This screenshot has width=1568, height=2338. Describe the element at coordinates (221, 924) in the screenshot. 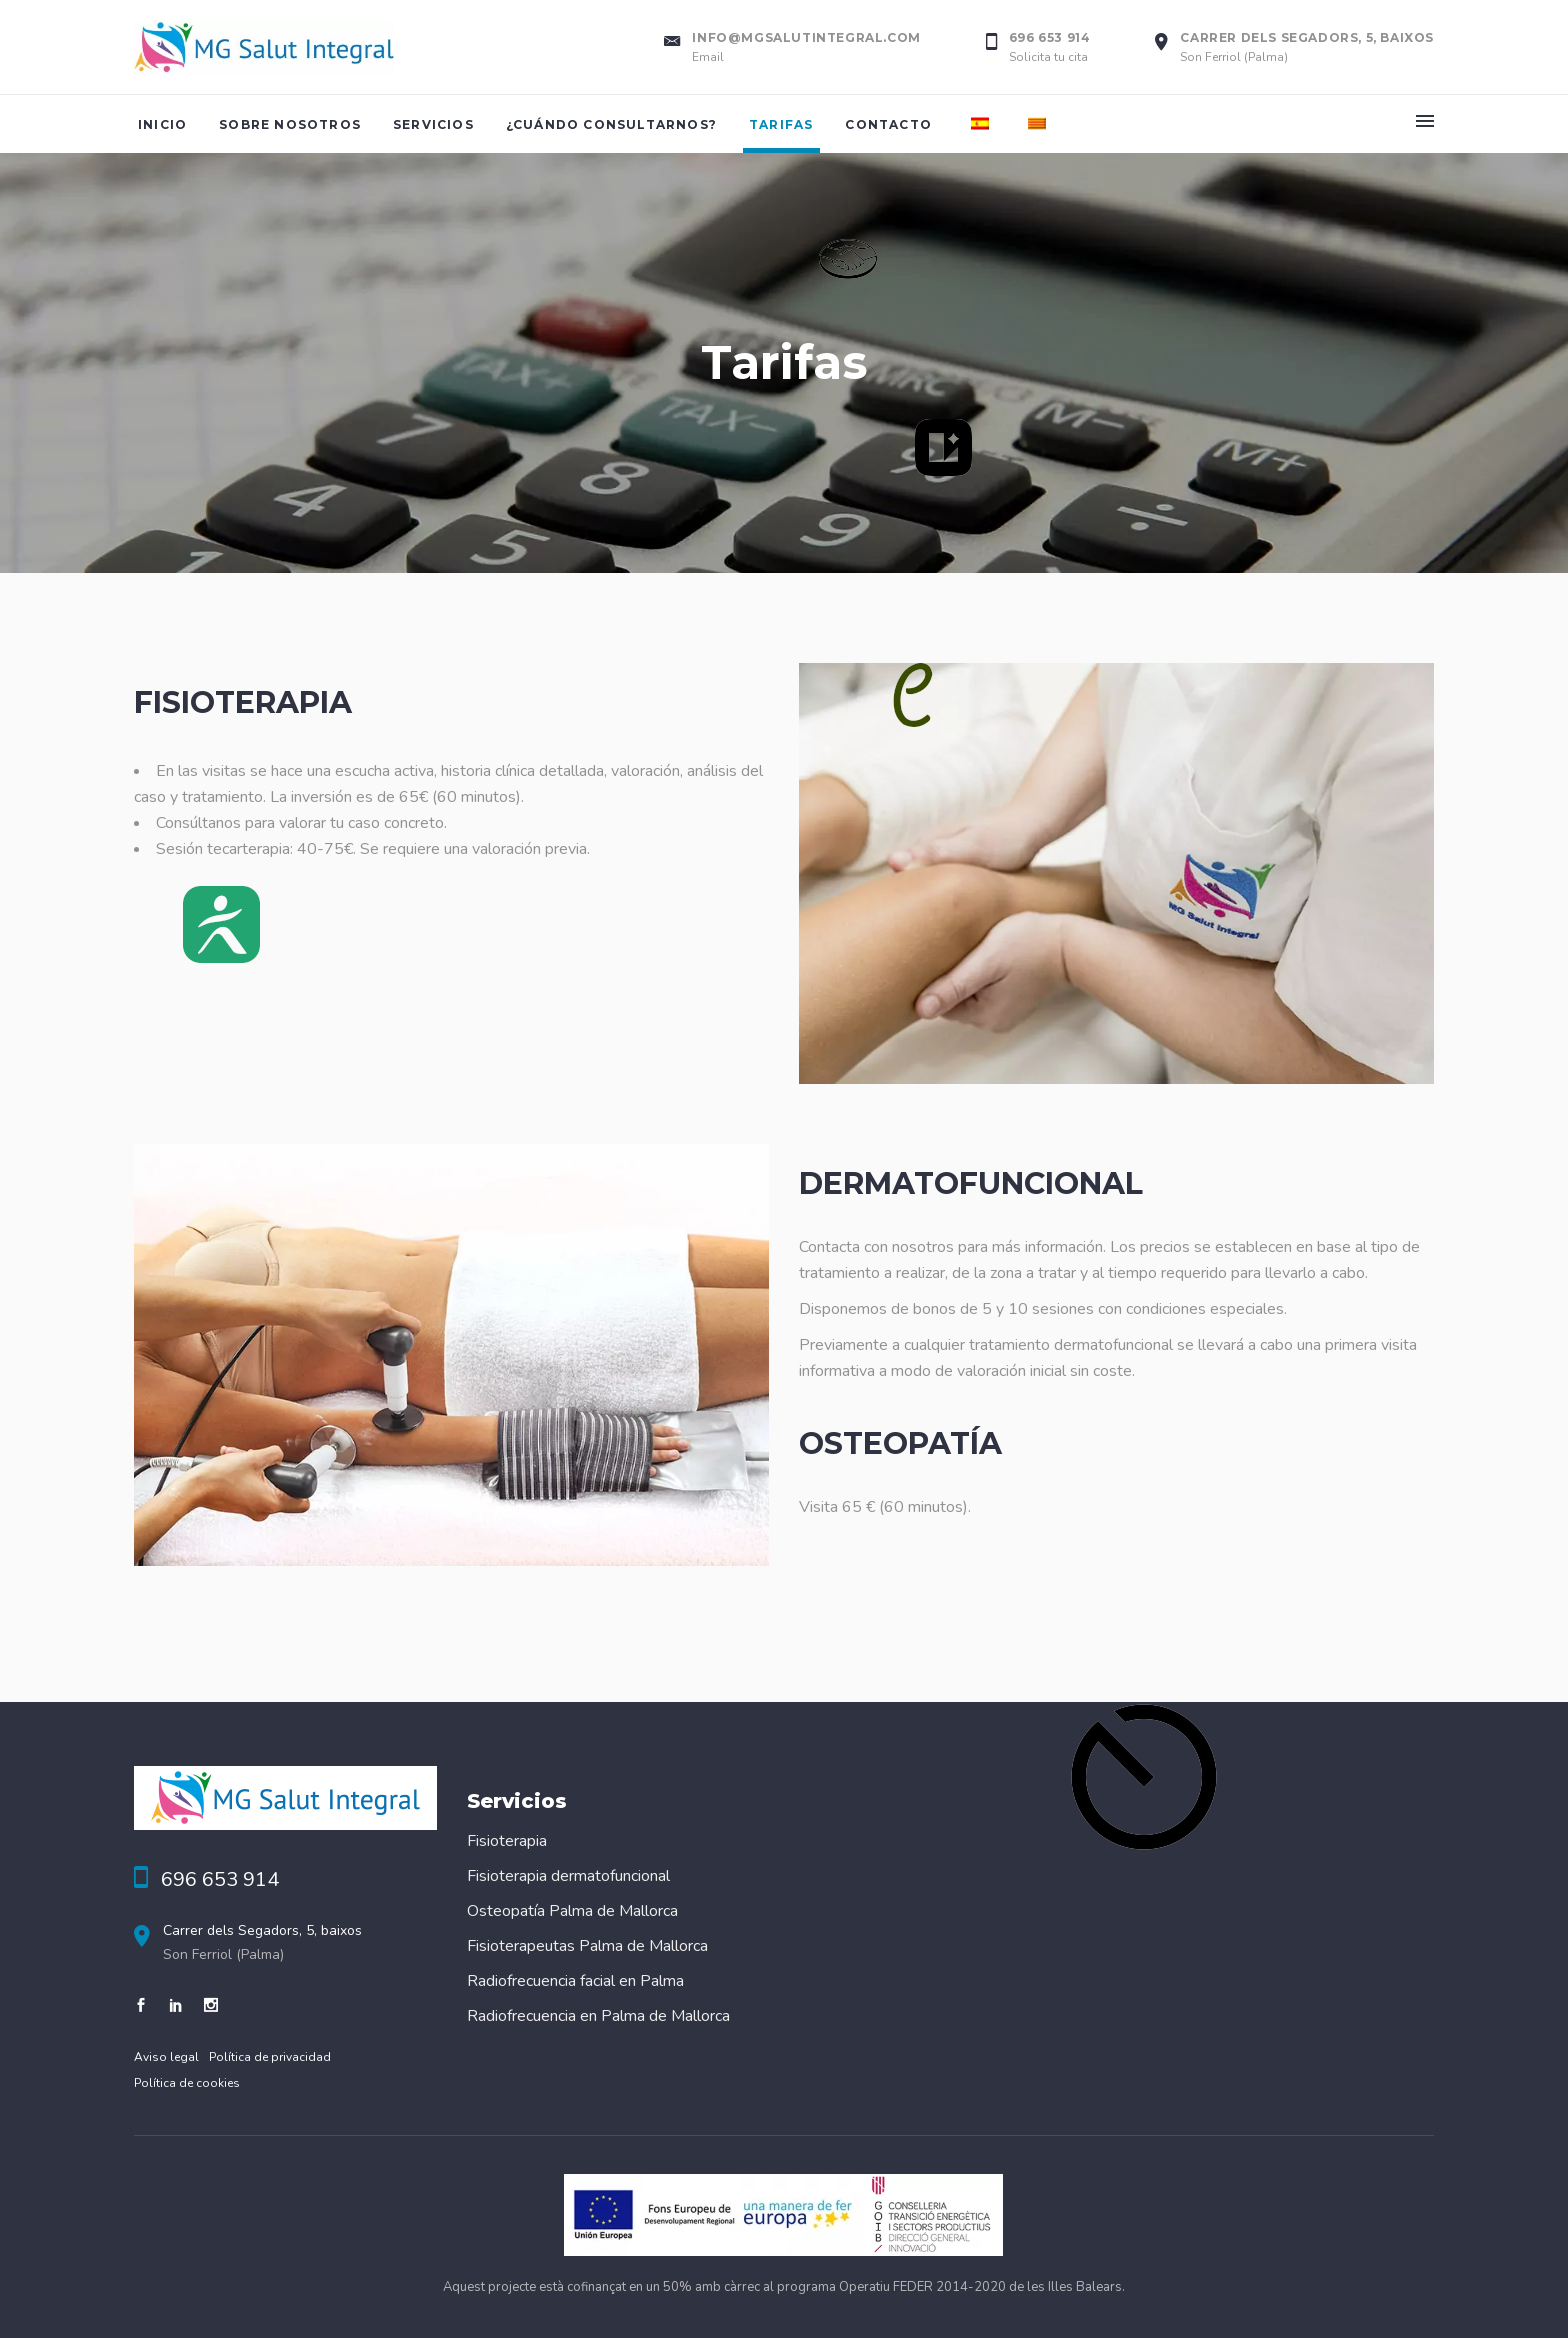

I see `open the Île-de-France Mobilités app` at that location.